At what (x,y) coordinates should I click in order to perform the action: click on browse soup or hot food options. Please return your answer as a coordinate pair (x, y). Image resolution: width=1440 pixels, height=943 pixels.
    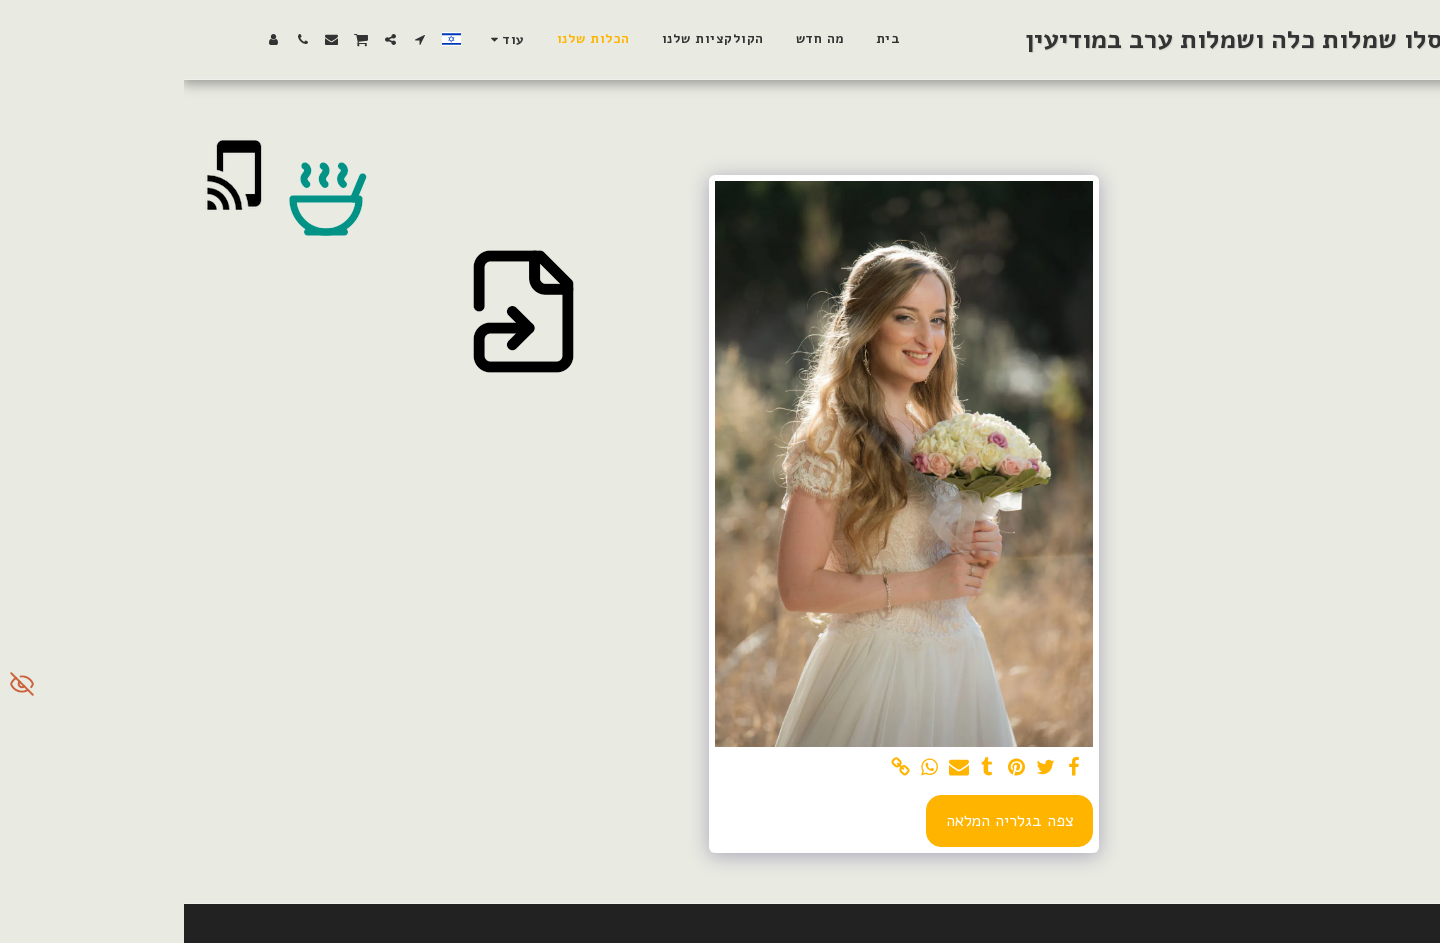
    Looking at the image, I should click on (326, 199).